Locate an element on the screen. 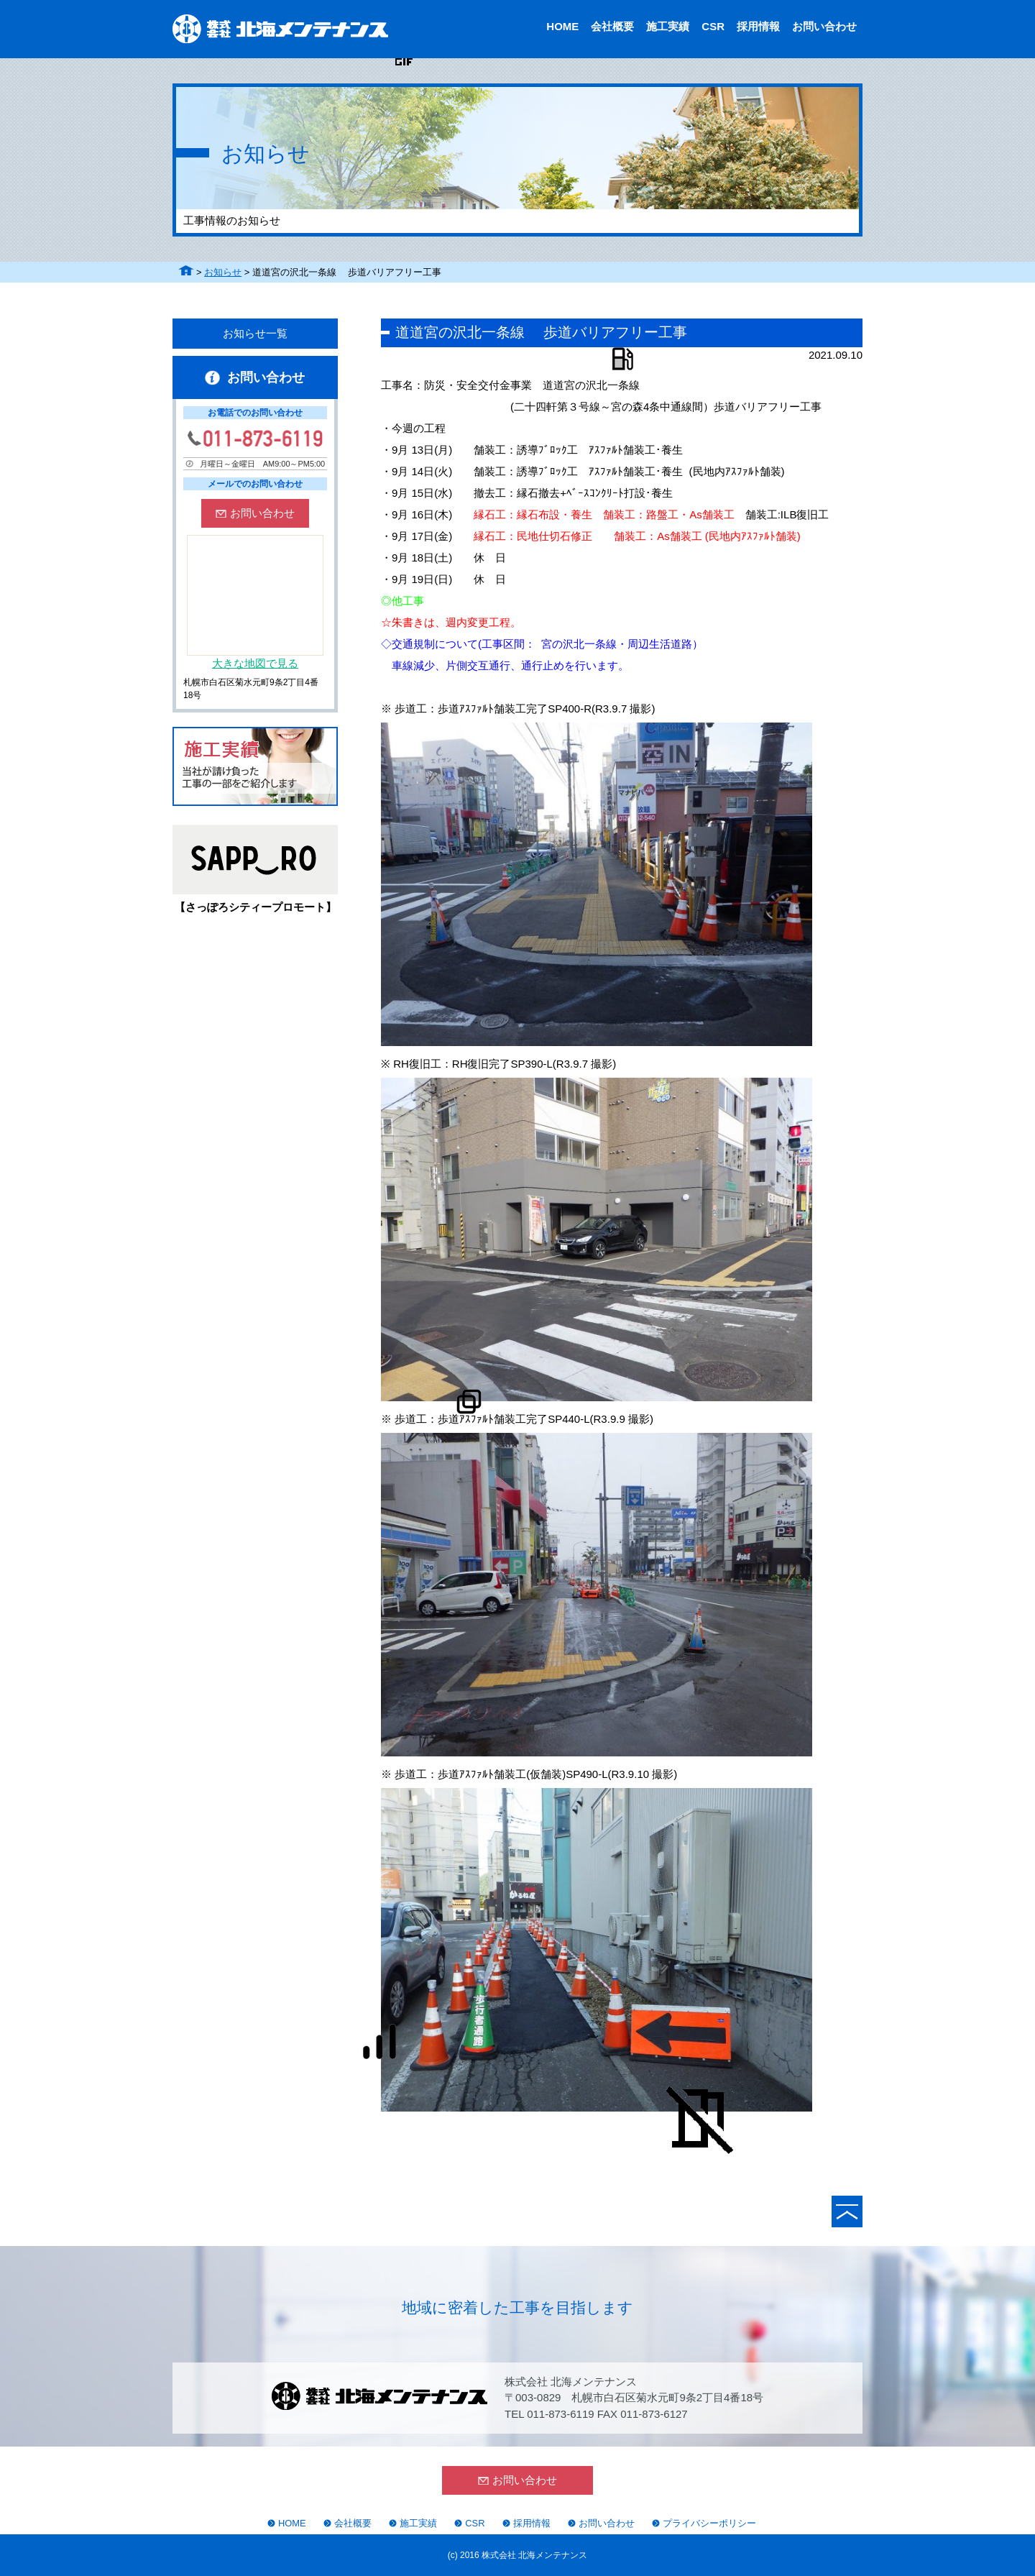  insert a GIF into your message is located at coordinates (404, 62).